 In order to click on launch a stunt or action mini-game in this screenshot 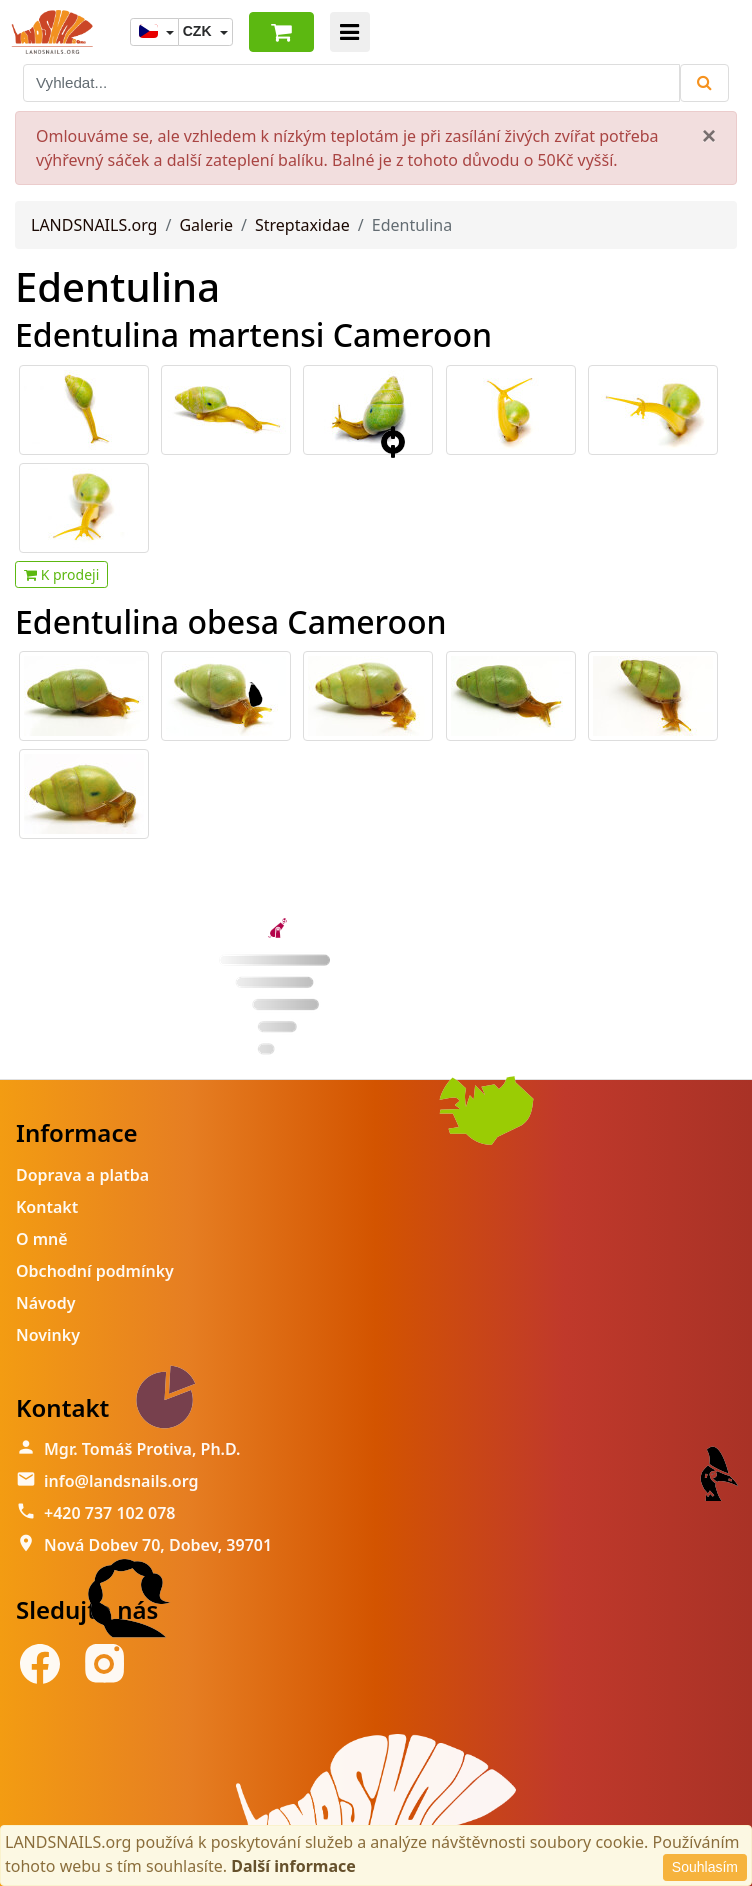, I will do `click(278, 928)`.